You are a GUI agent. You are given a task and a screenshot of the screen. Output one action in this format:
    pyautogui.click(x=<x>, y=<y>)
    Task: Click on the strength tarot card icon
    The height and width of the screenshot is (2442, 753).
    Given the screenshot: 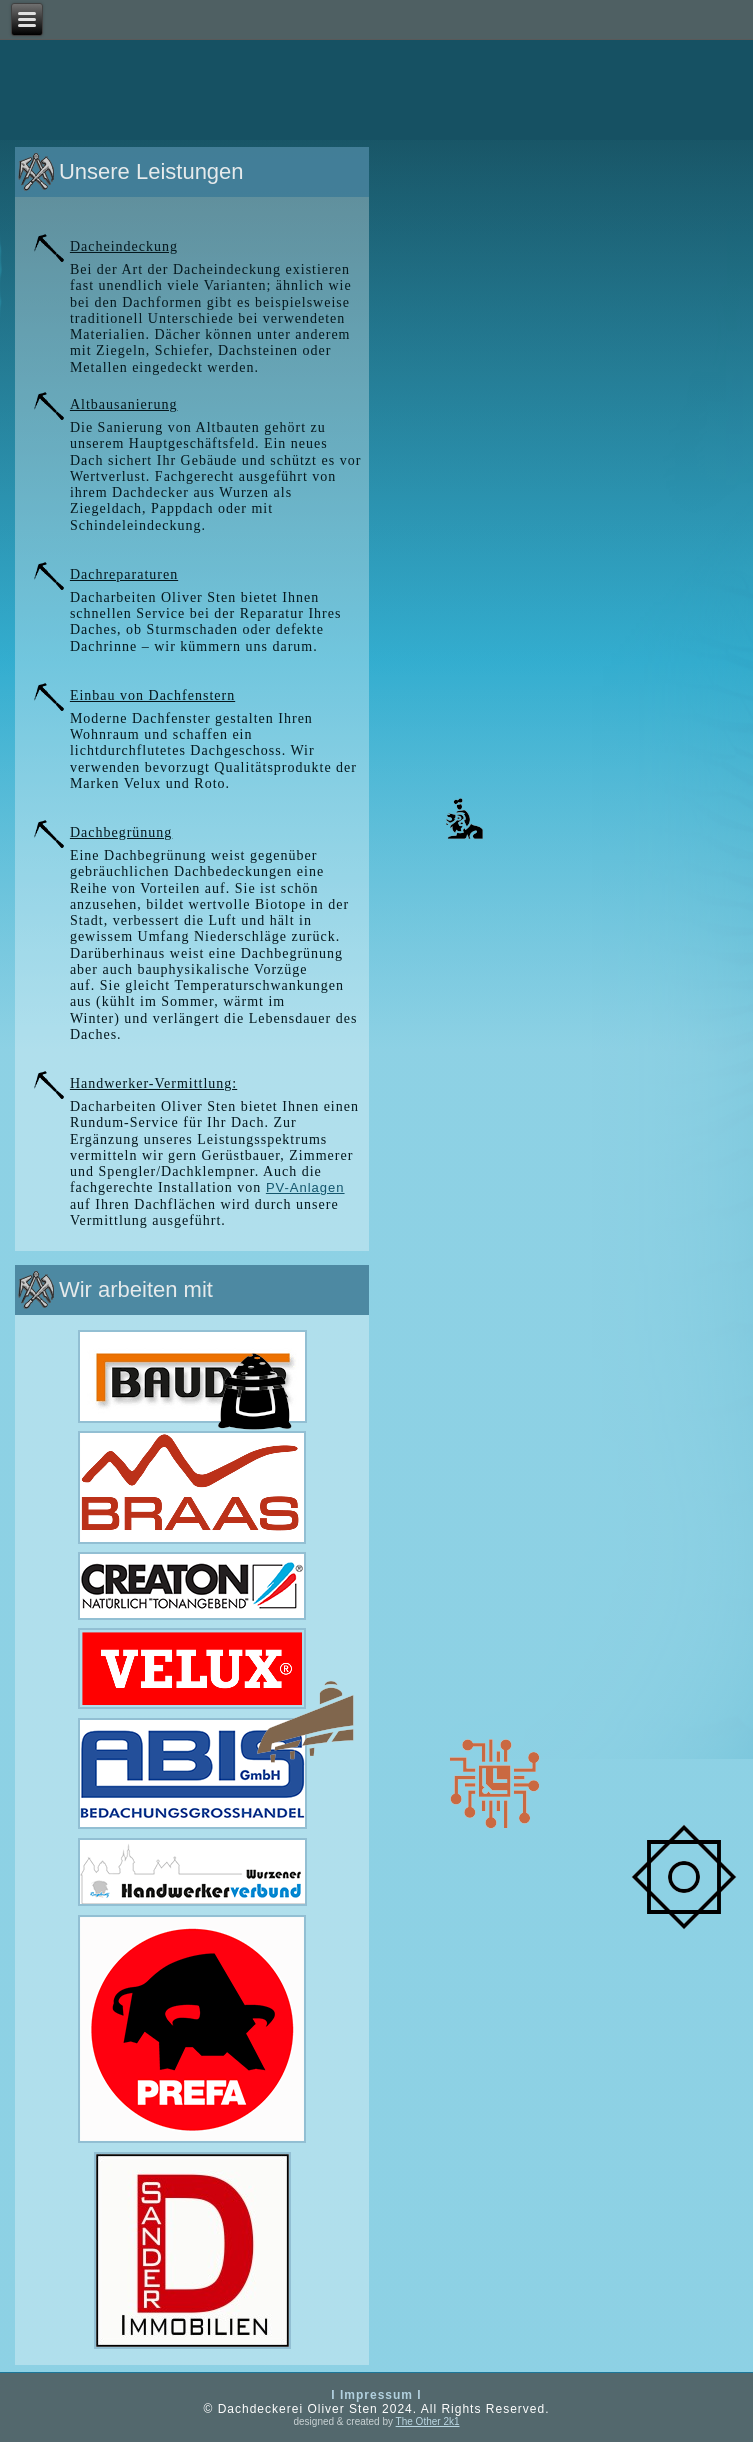 What is the action you would take?
    pyautogui.click(x=462, y=818)
    